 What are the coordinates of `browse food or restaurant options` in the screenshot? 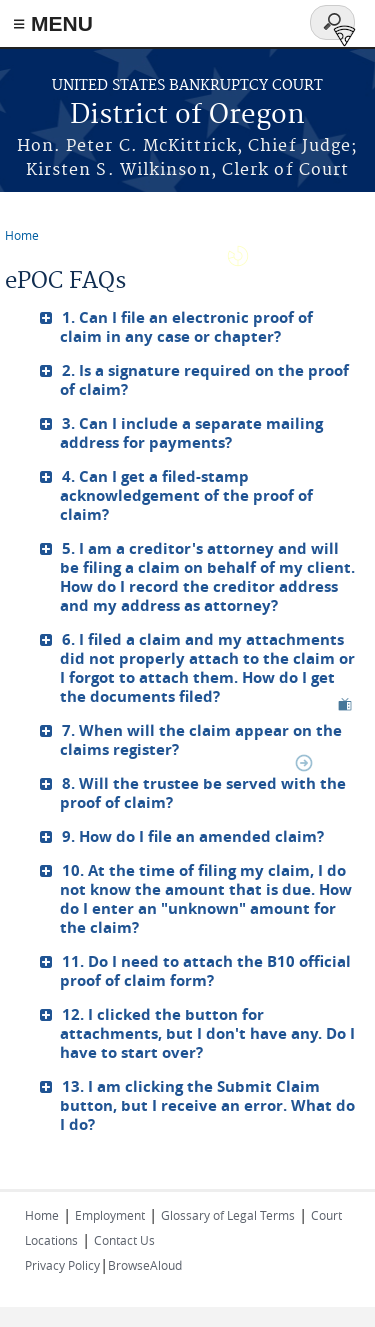 It's located at (344, 35).